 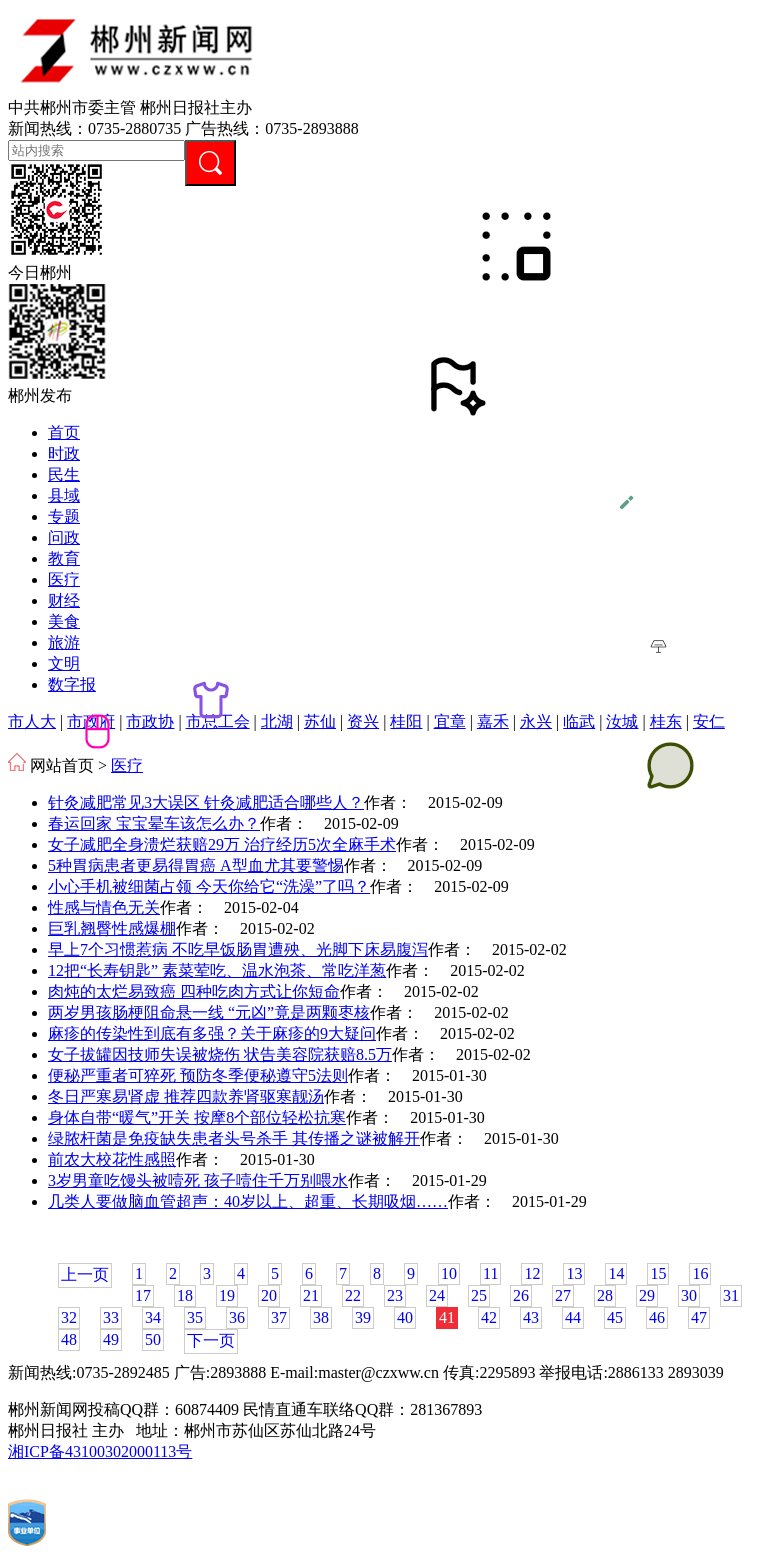 What do you see at coordinates (453, 383) in the screenshot?
I see `flag content for AI review or processing` at bounding box center [453, 383].